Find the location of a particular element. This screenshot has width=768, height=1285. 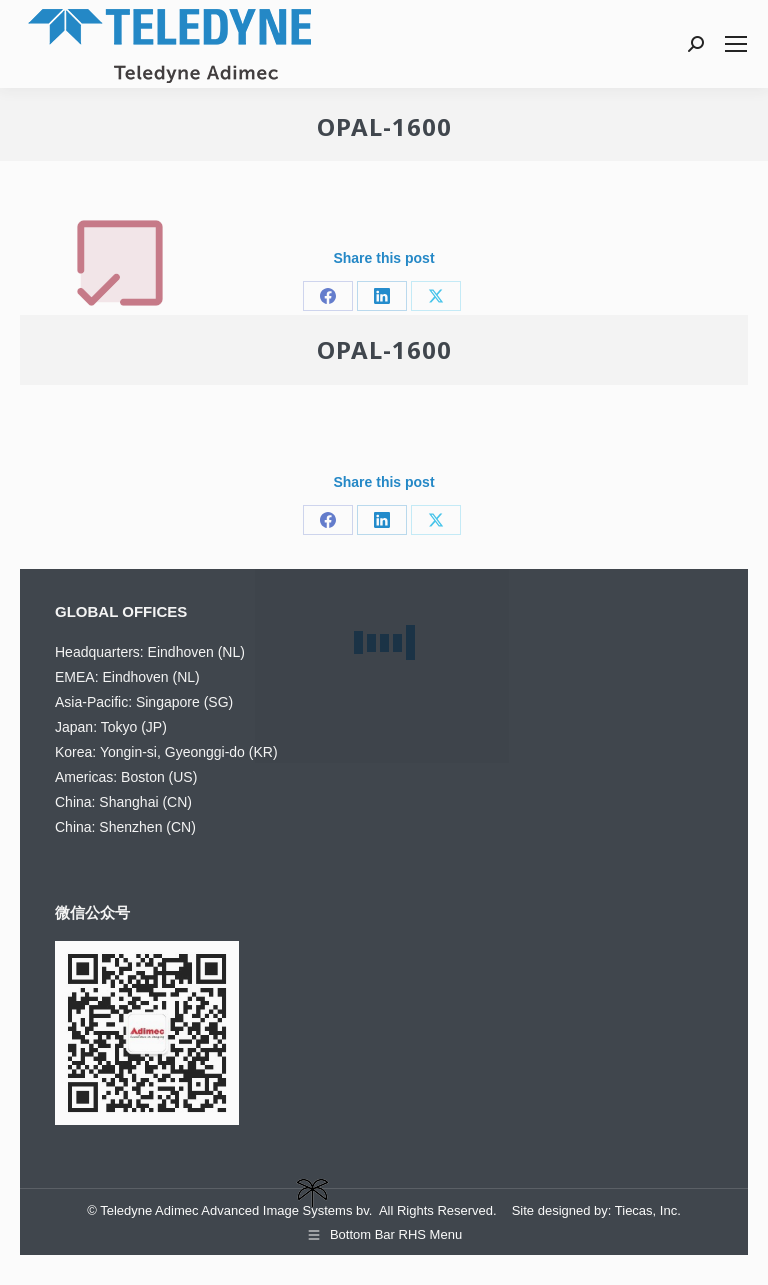

mark task as complete is located at coordinates (120, 263).